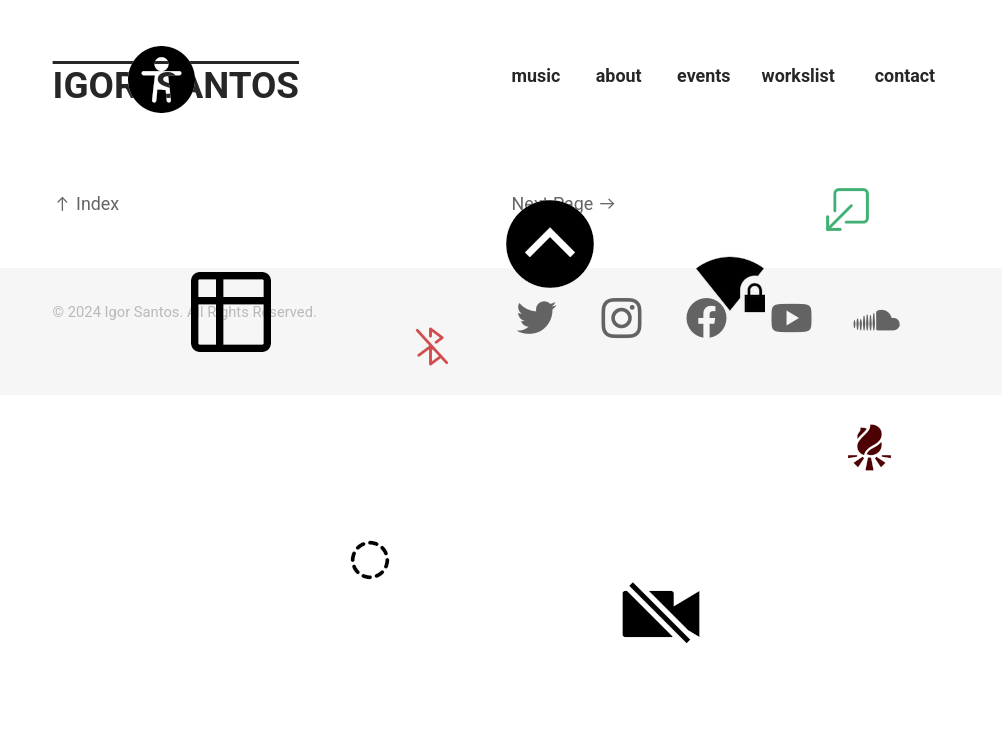 This screenshot has height=731, width=1002. What do you see at coordinates (550, 244) in the screenshot?
I see `scroll to top of page` at bounding box center [550, 244].